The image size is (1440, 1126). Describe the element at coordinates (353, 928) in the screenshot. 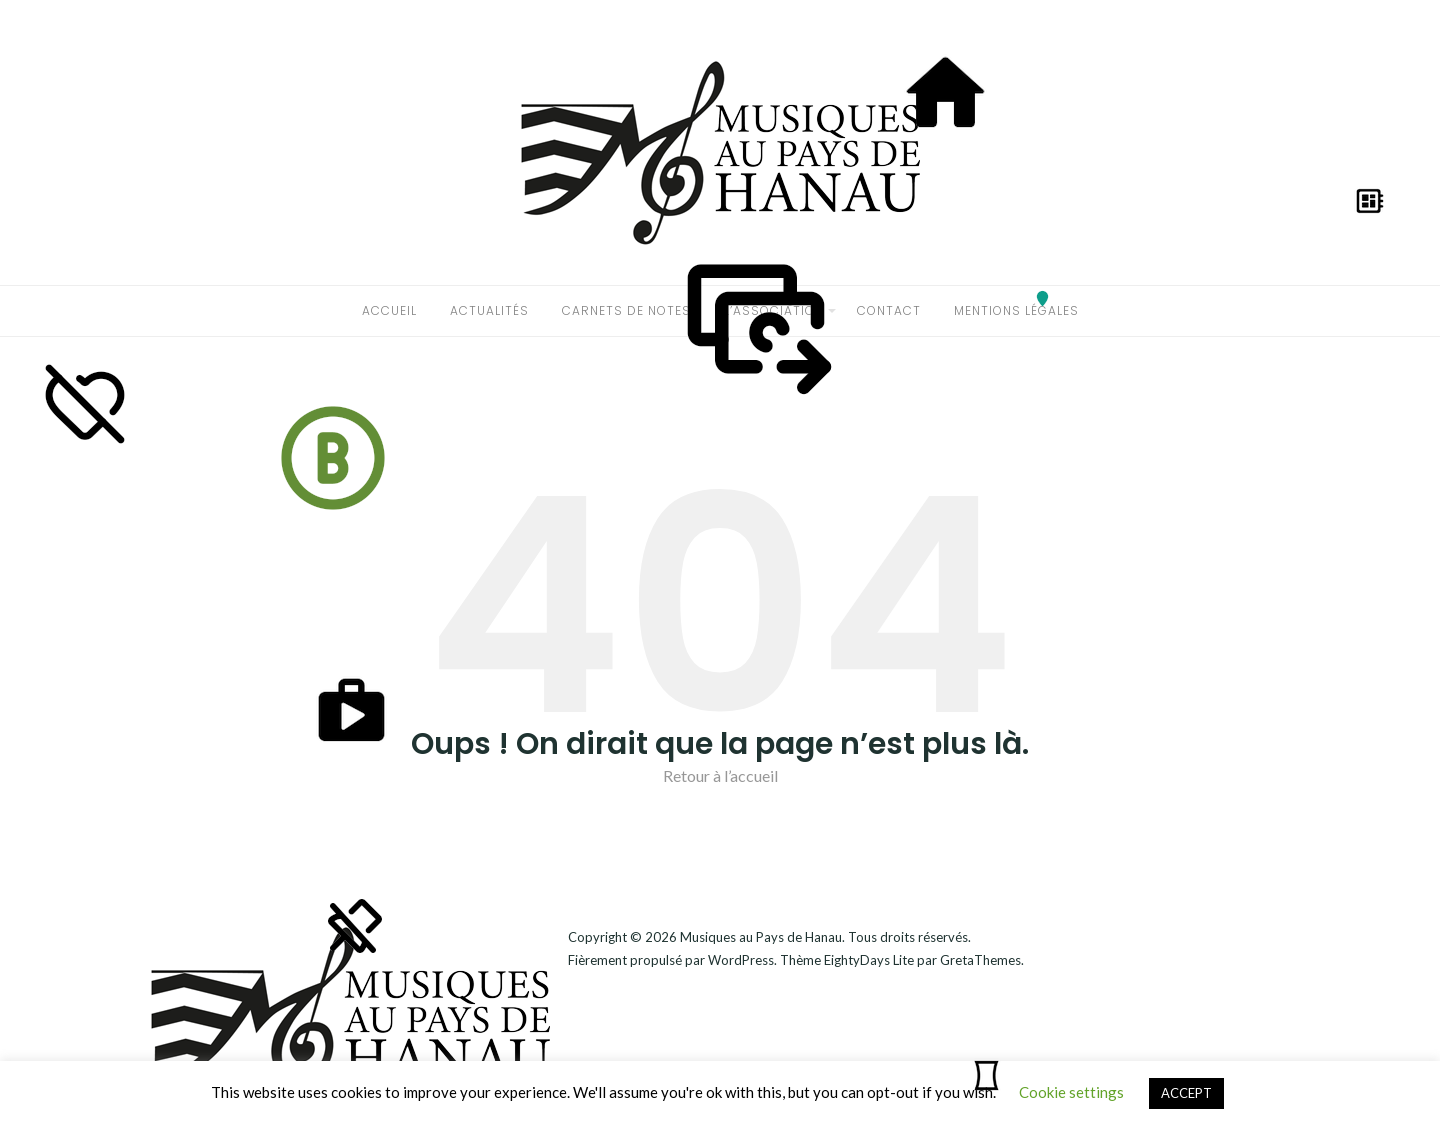

I see `unpin this item` at that location.